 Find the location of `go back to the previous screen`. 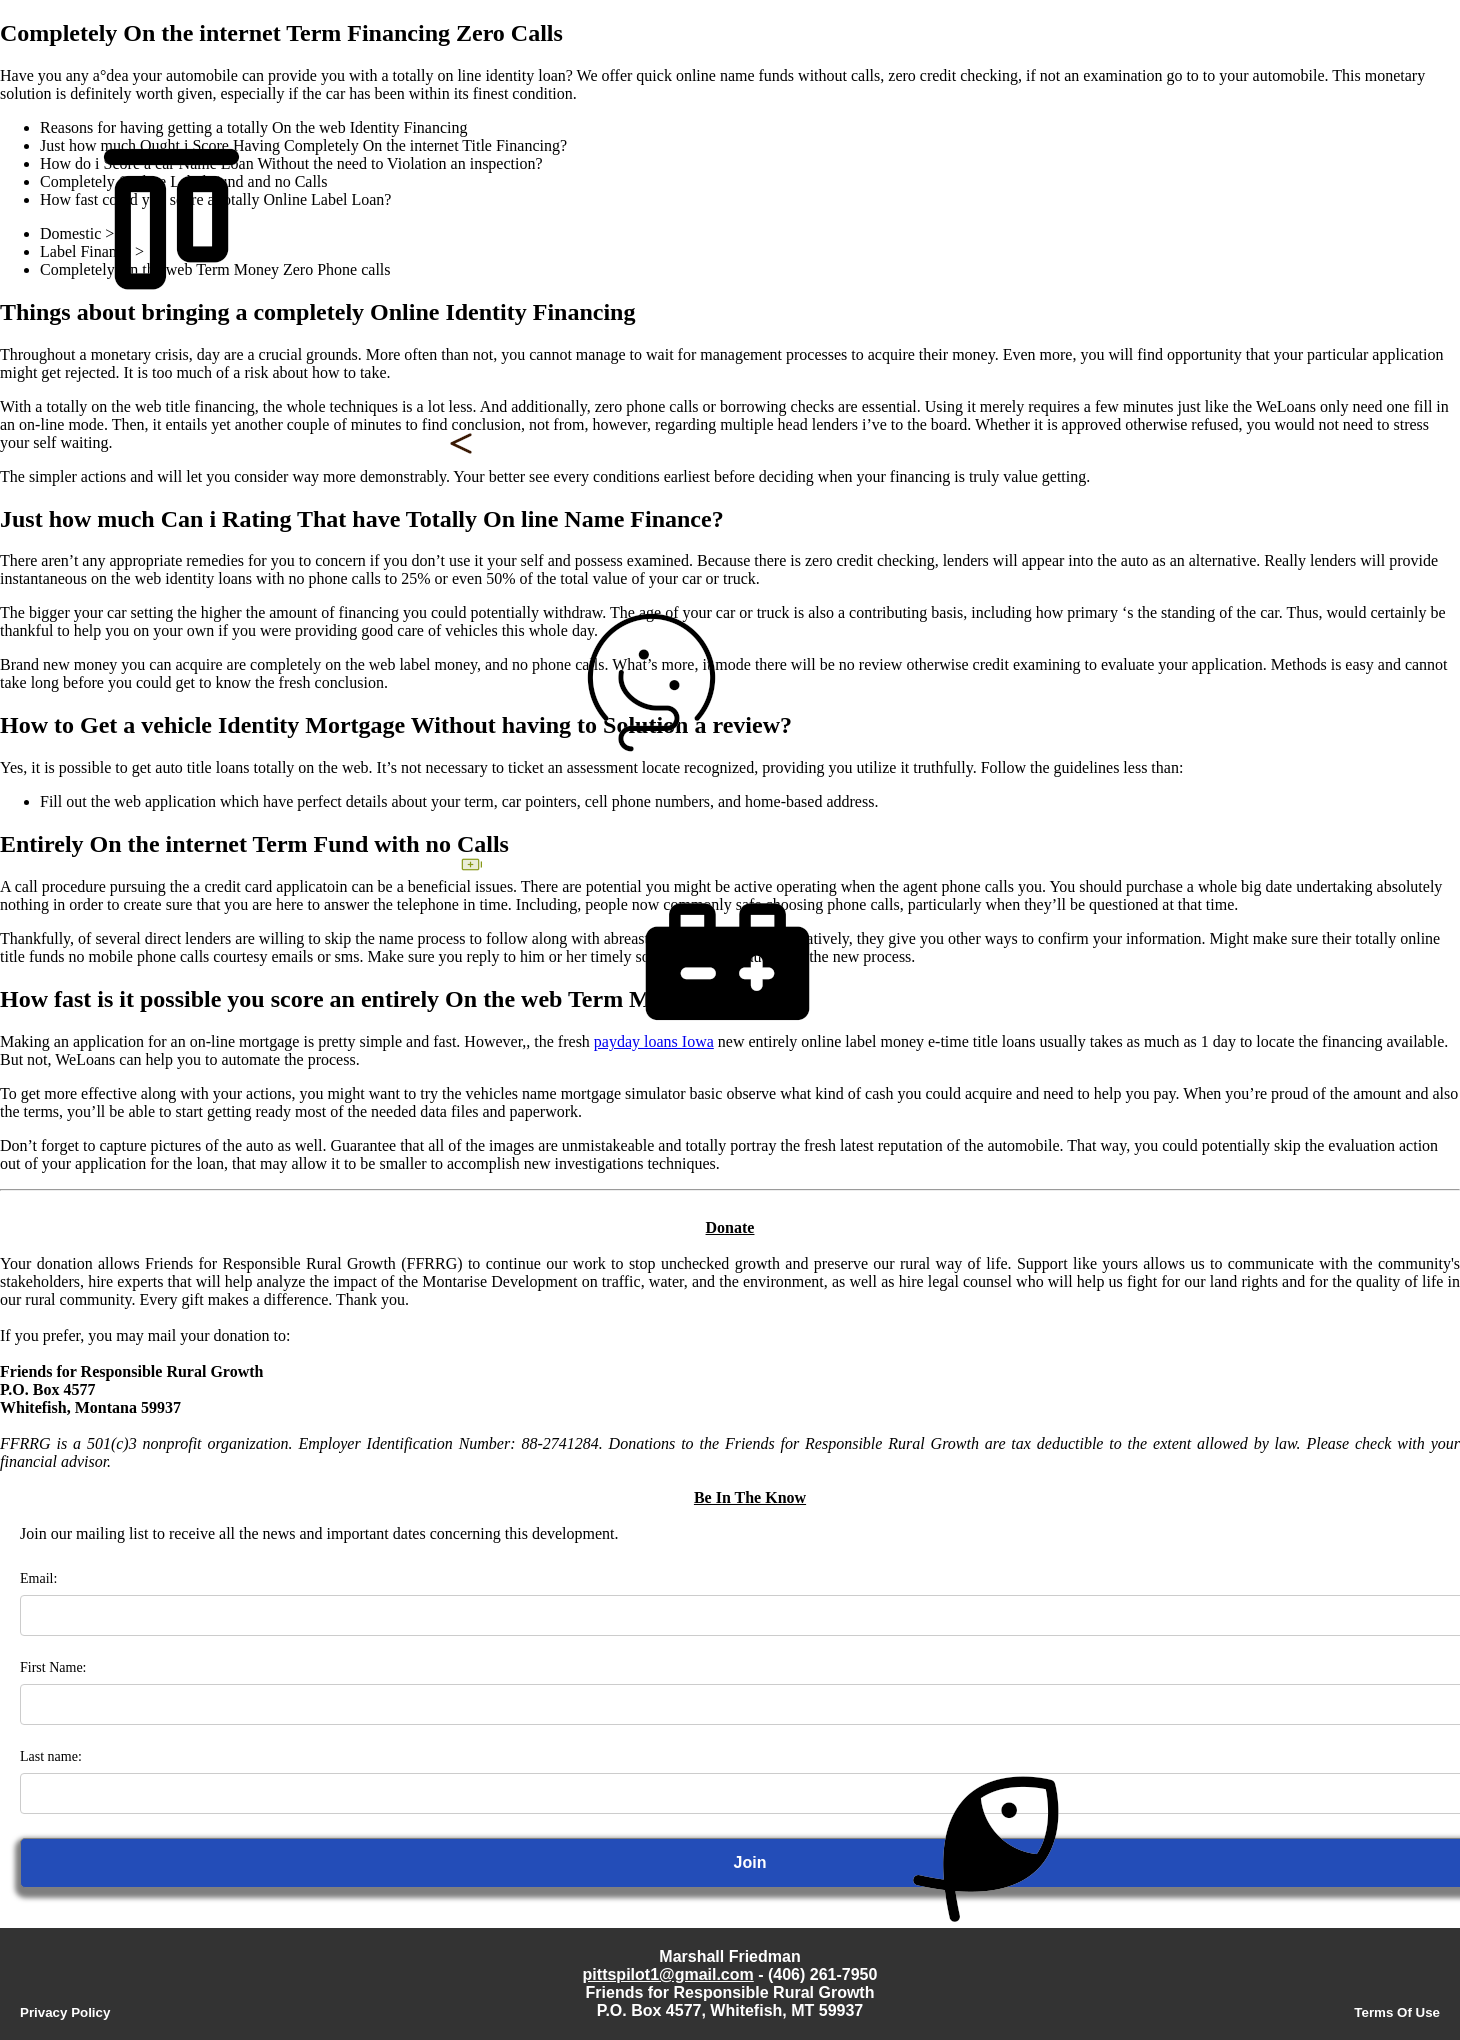

go back to the previous screen is located at coordinates (461, 443).